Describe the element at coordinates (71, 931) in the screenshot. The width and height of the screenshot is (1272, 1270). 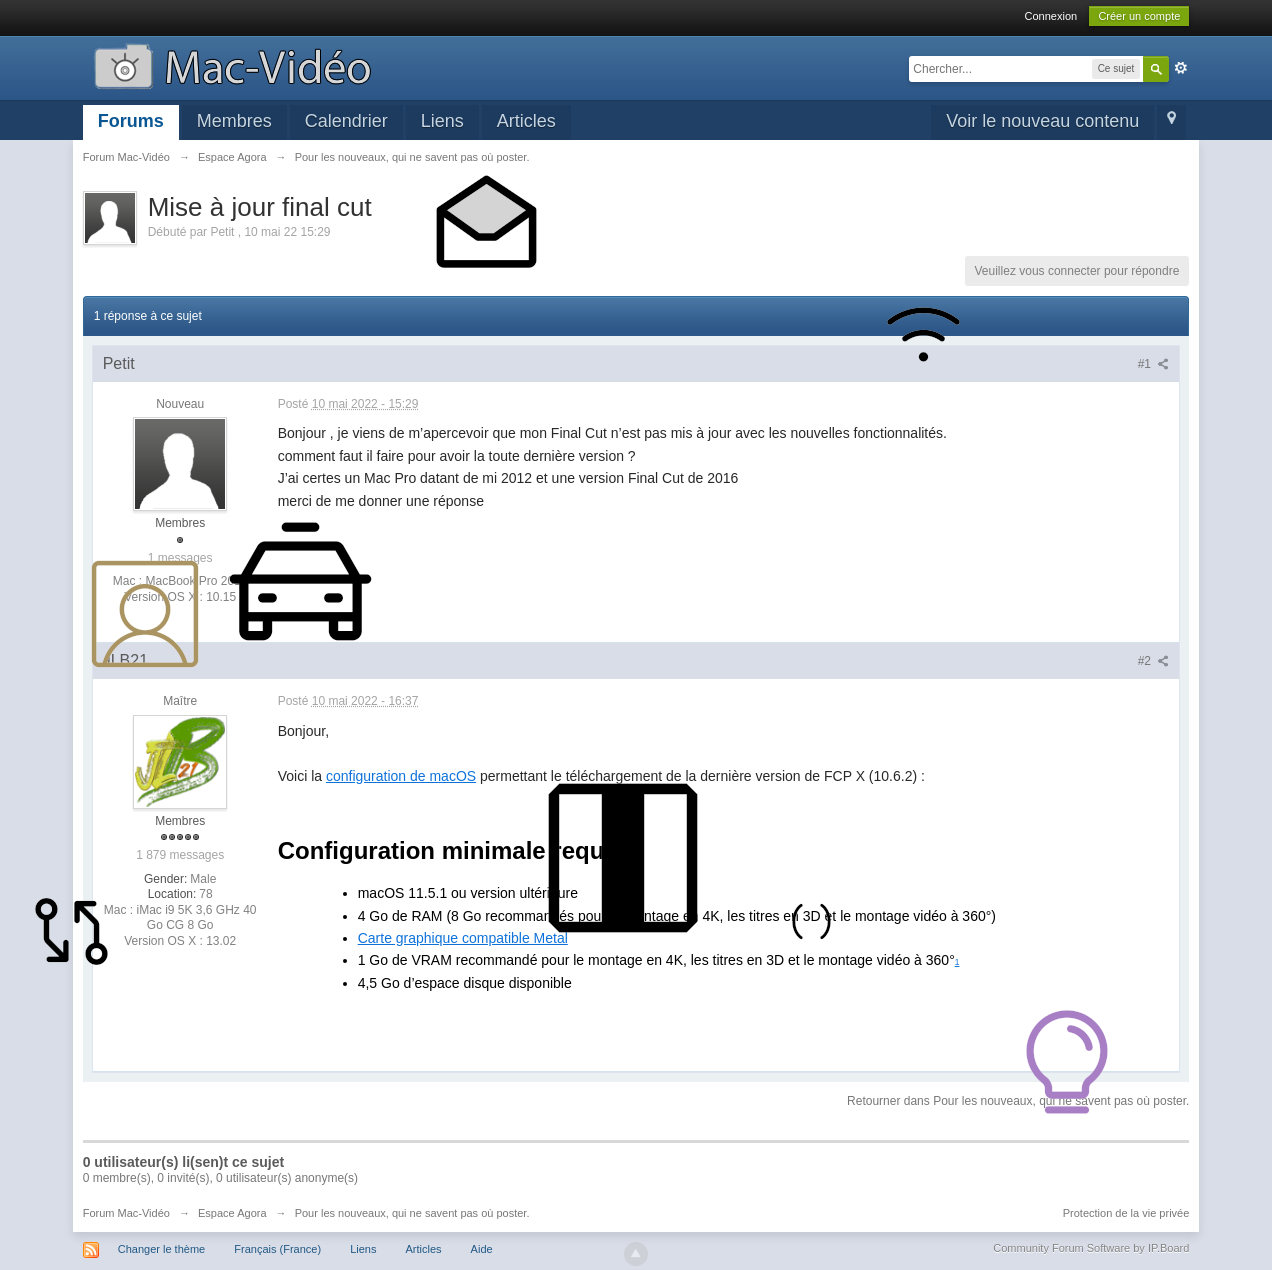
I see `view code changes between versions` at that location.